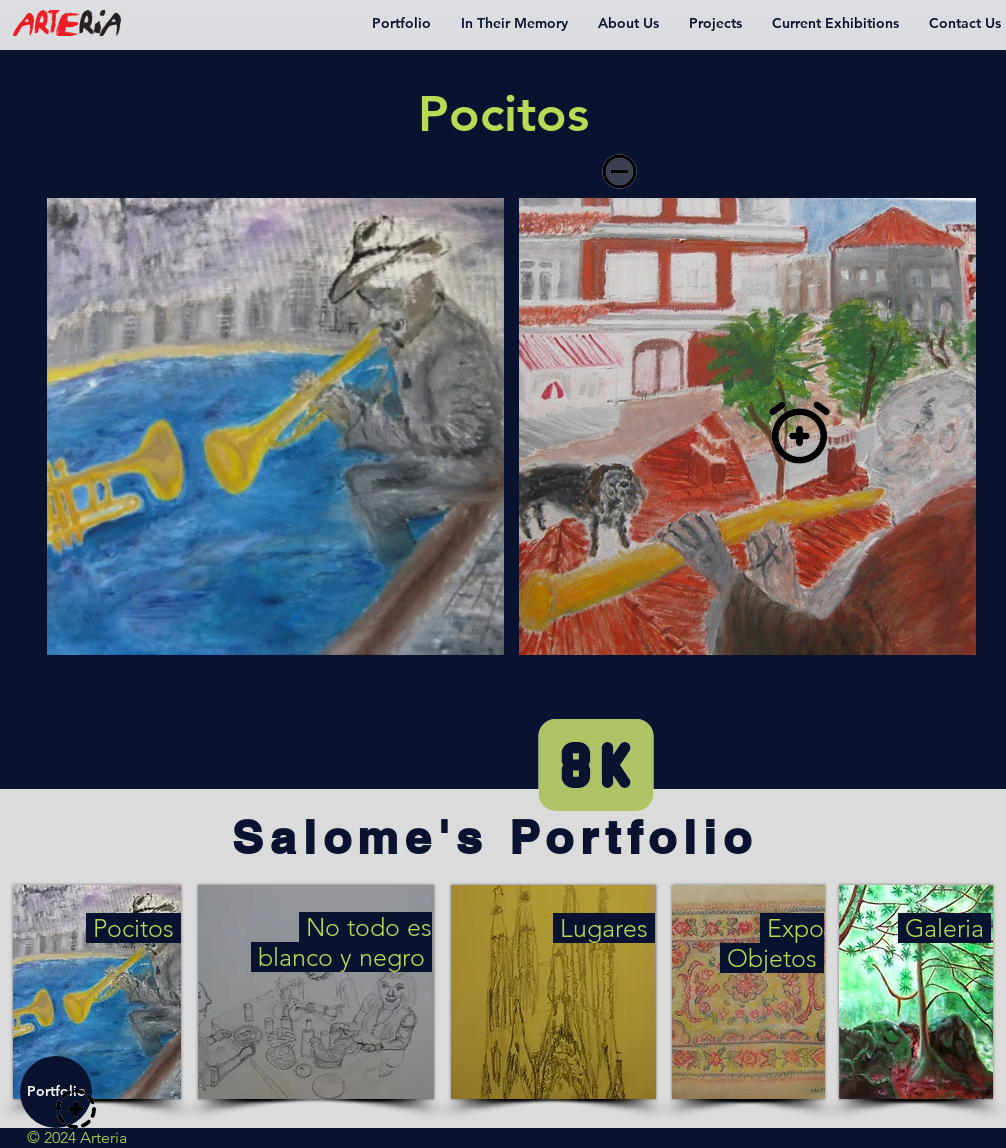 The image size is (1006, 1148). What do you see at coordinates (596, 765) in the screenshot?
I see `indicates 8K video resolution quality` at bounding box center [596, 765].